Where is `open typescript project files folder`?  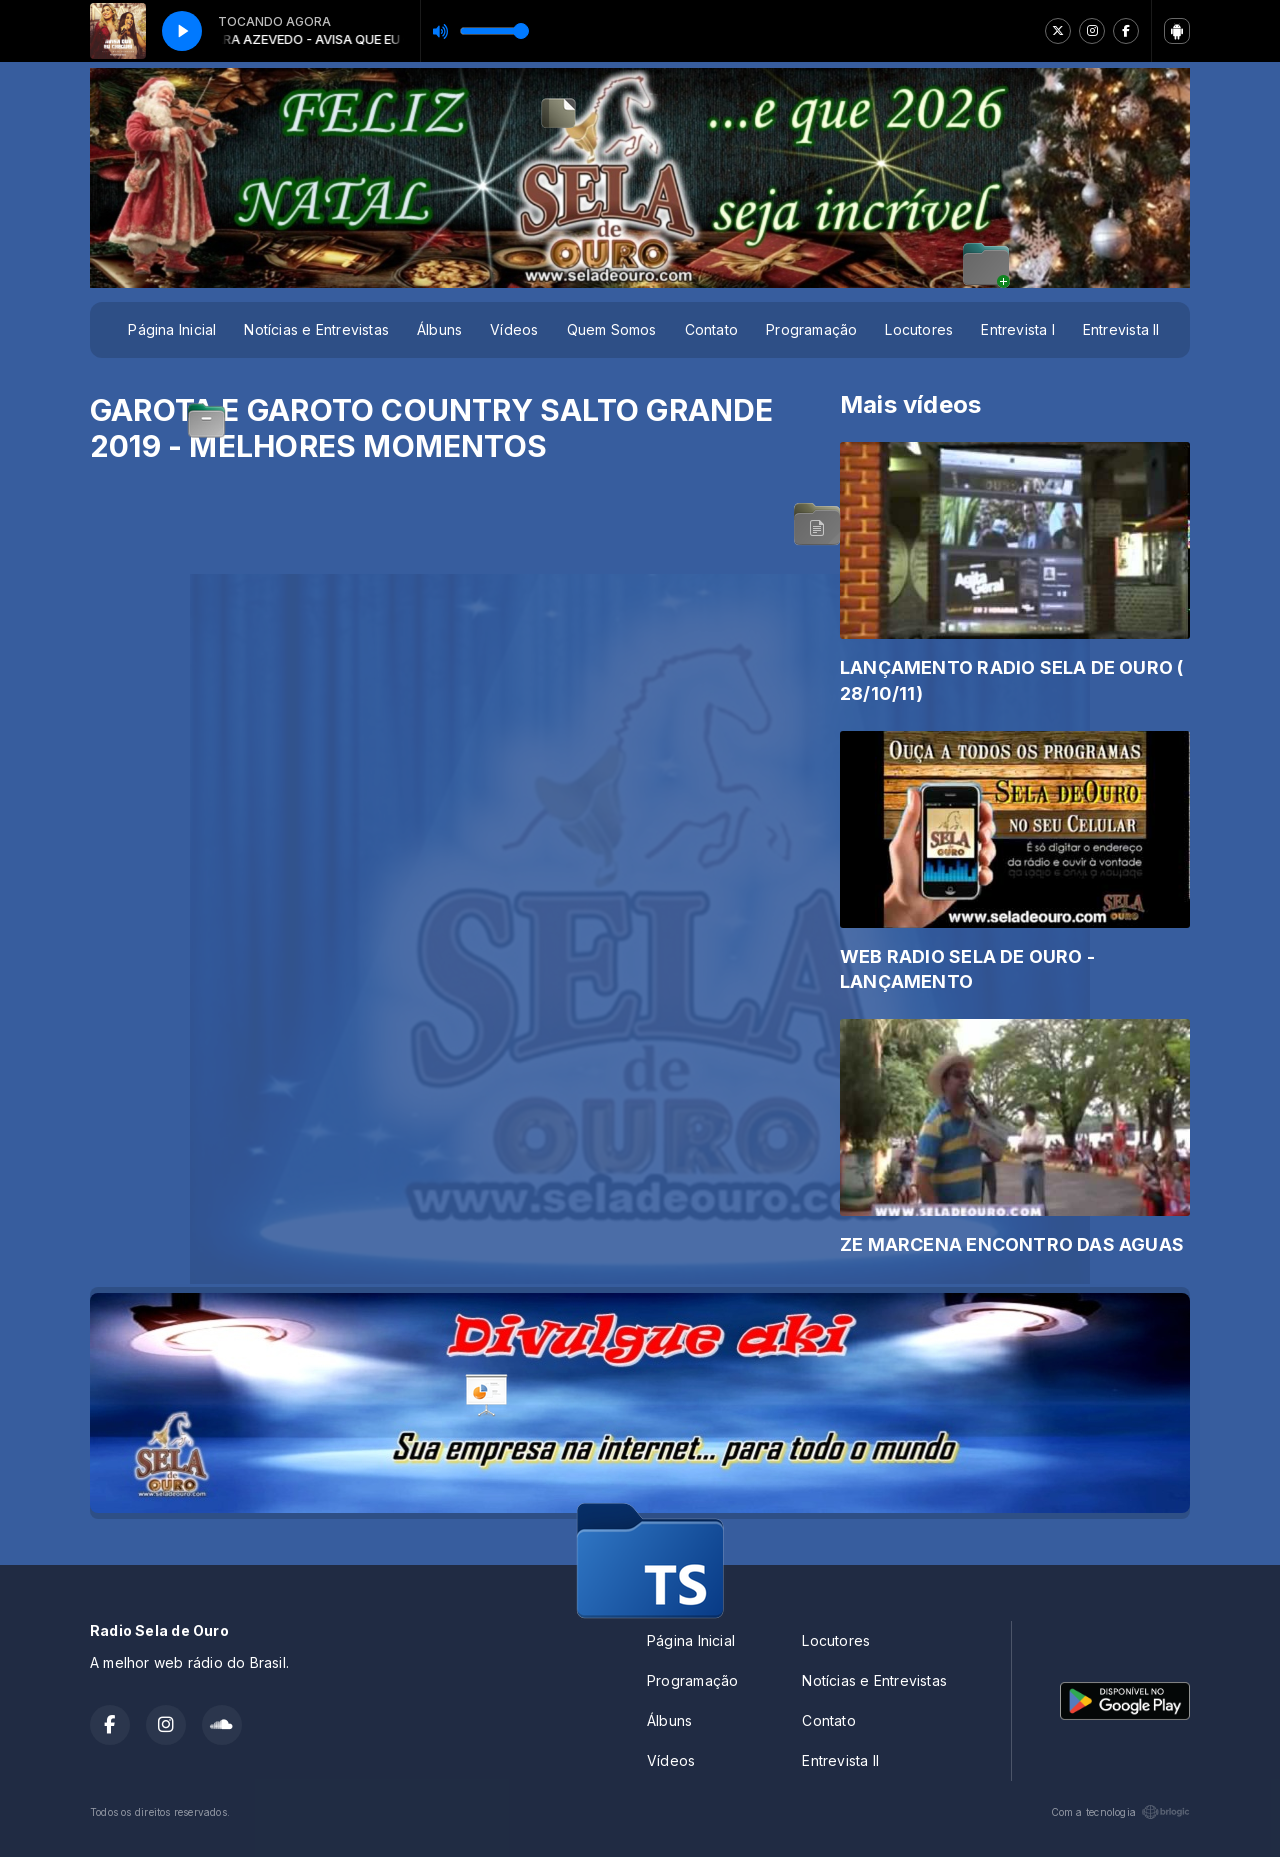
open typescript project files folder is located at coordinates (649, 1564).